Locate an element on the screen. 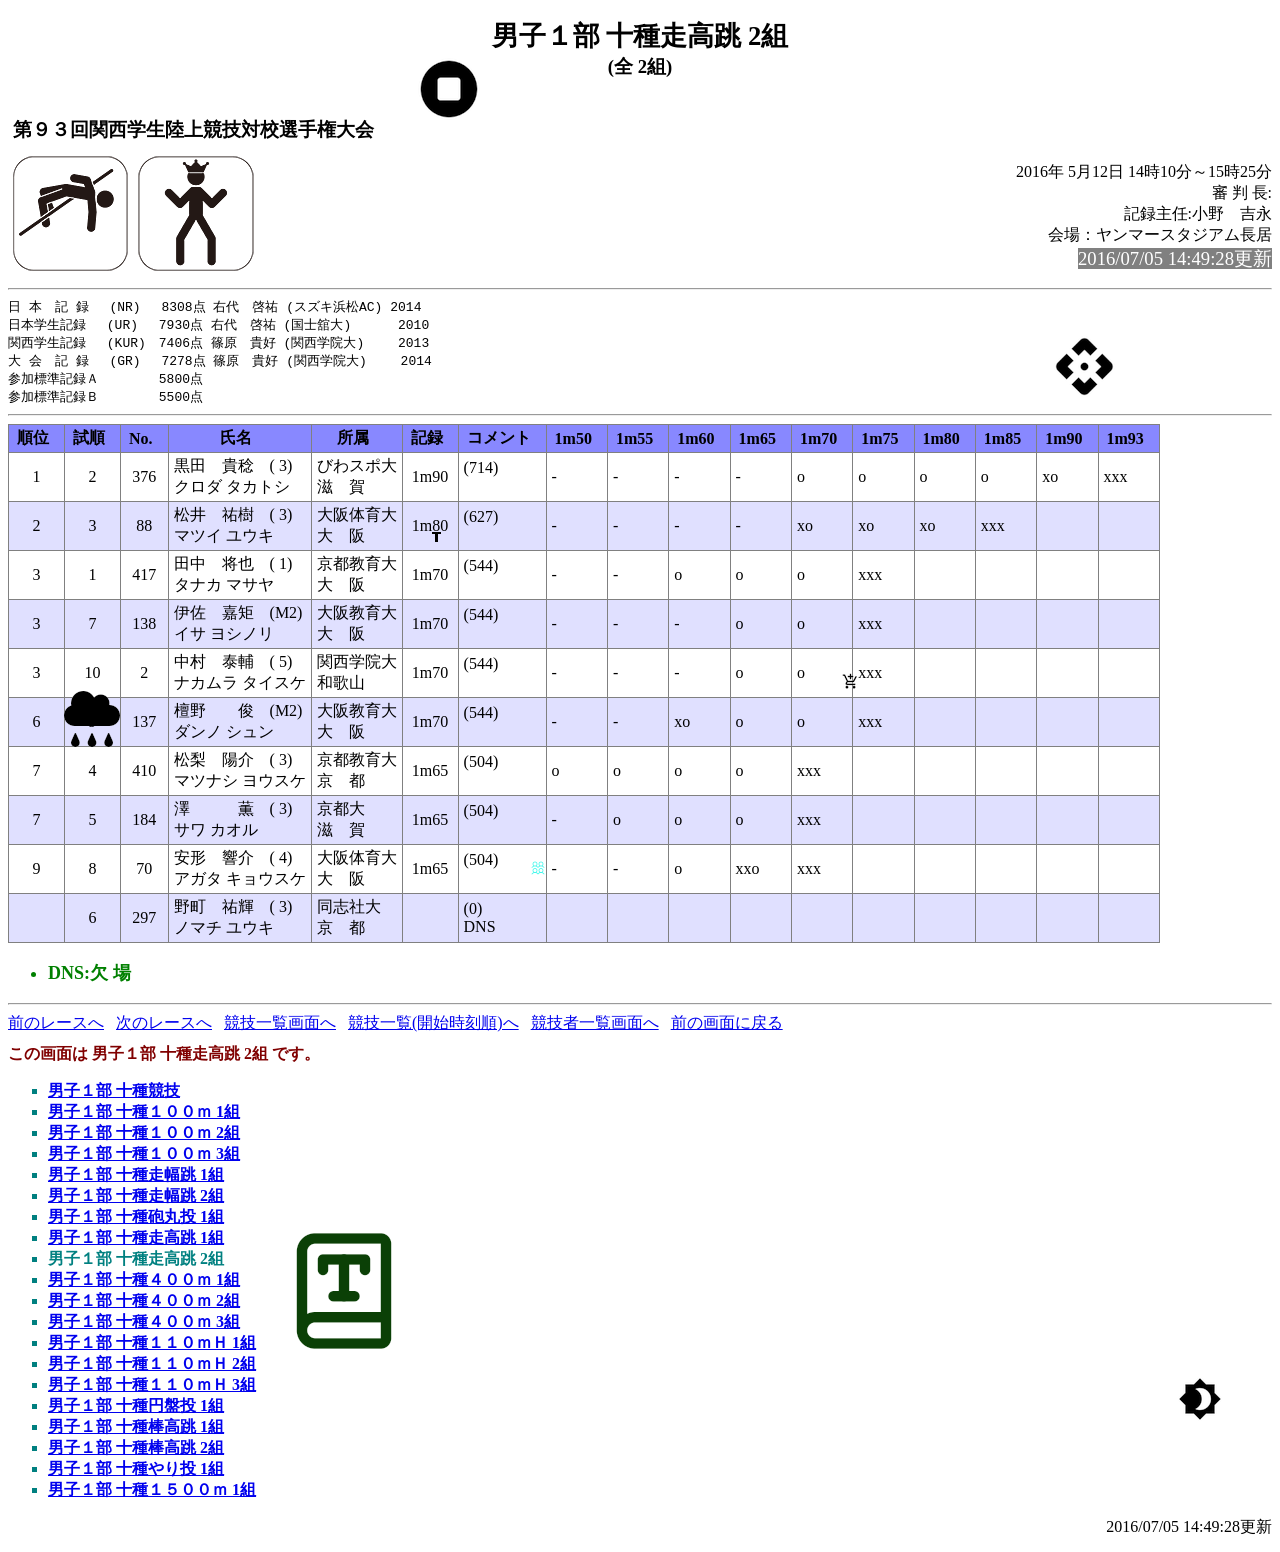  add a title or heading to your document is located at coordinates (436, 537).